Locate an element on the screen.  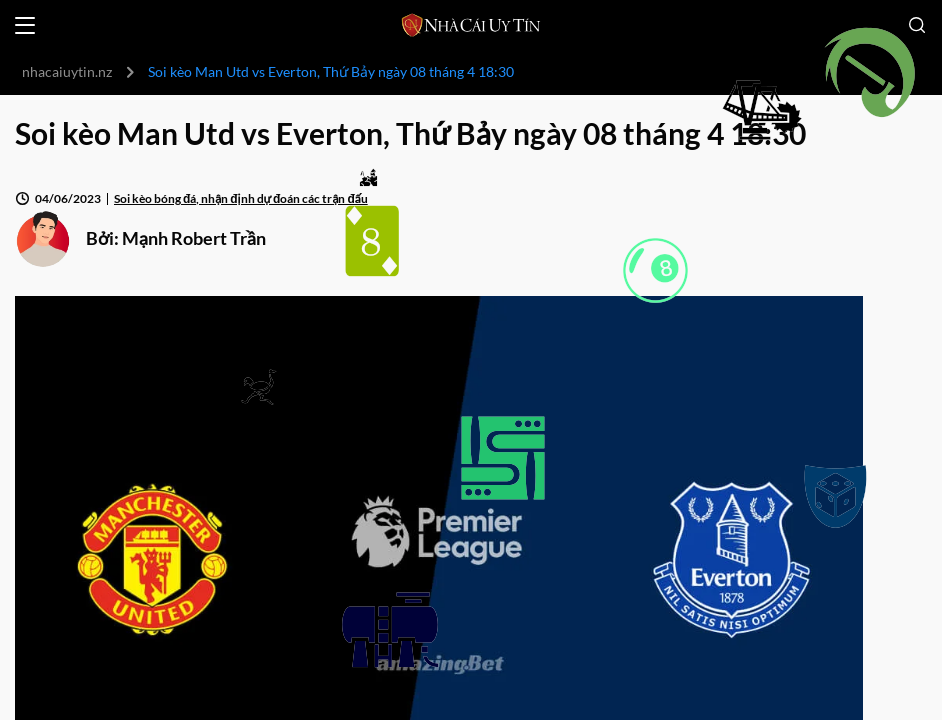
play the 8 of diamonds card is located at coordinates (372, 241).